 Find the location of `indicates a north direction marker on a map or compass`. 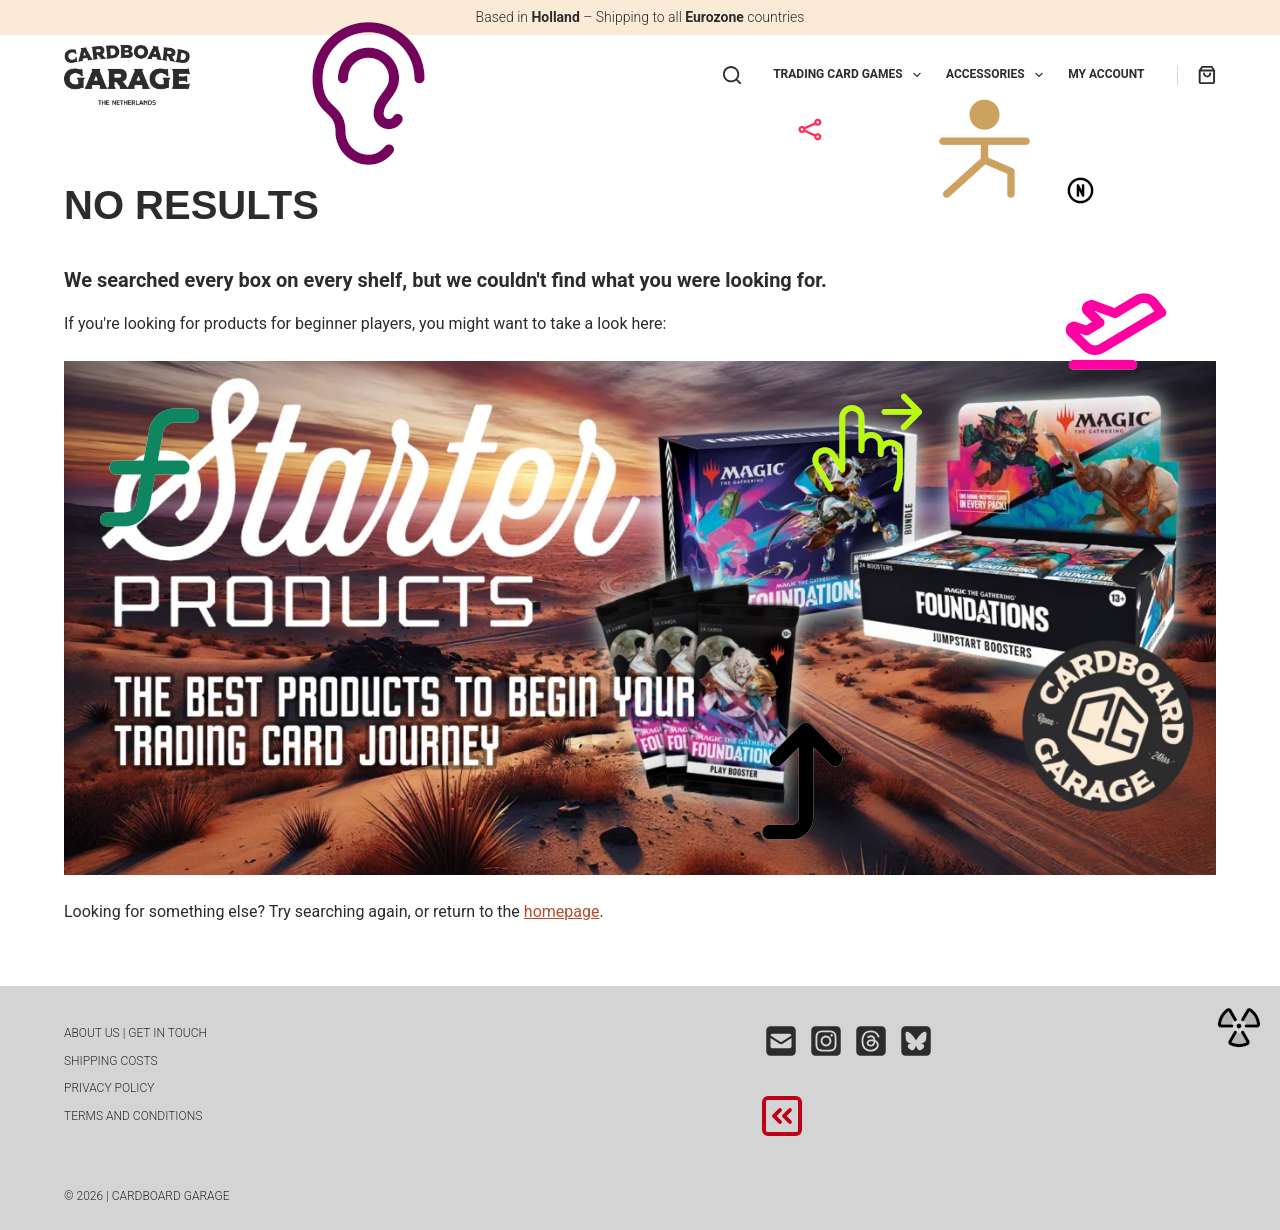

indicates a north direction marker on a map or compass is located at coordinates (1080, 190).